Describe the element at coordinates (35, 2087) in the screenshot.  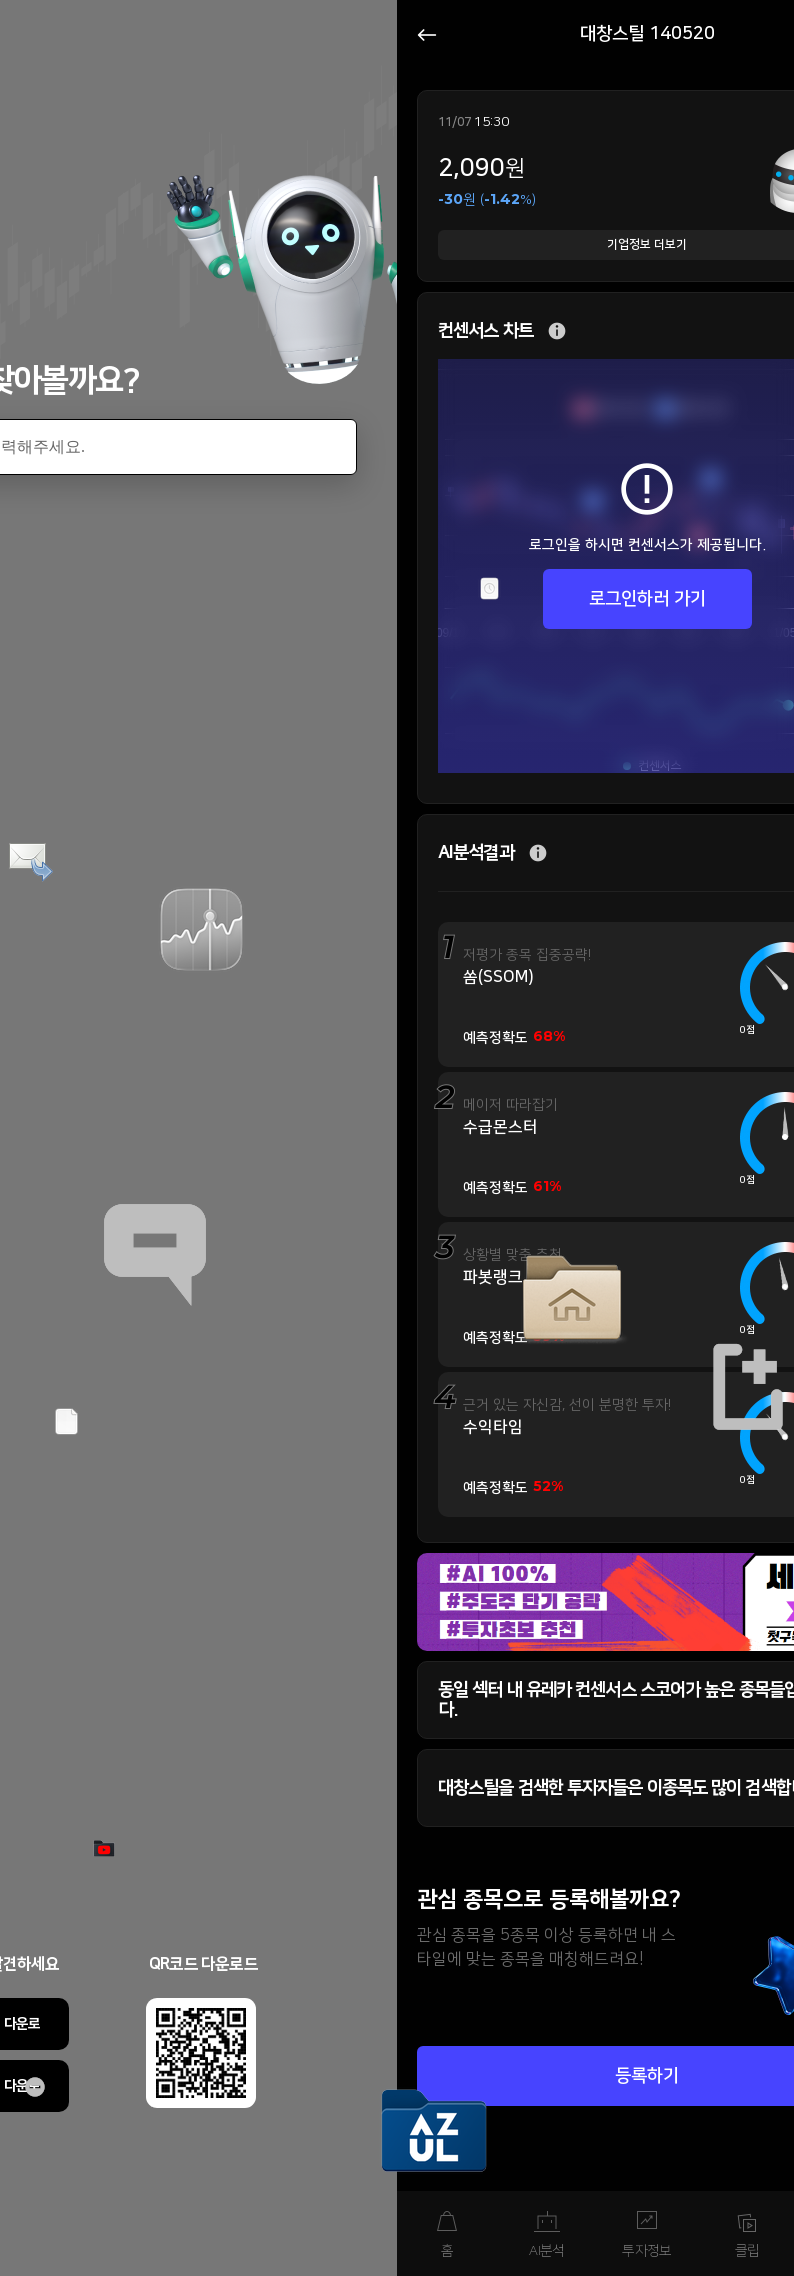
I see `indicates an error or failed action` at that location.